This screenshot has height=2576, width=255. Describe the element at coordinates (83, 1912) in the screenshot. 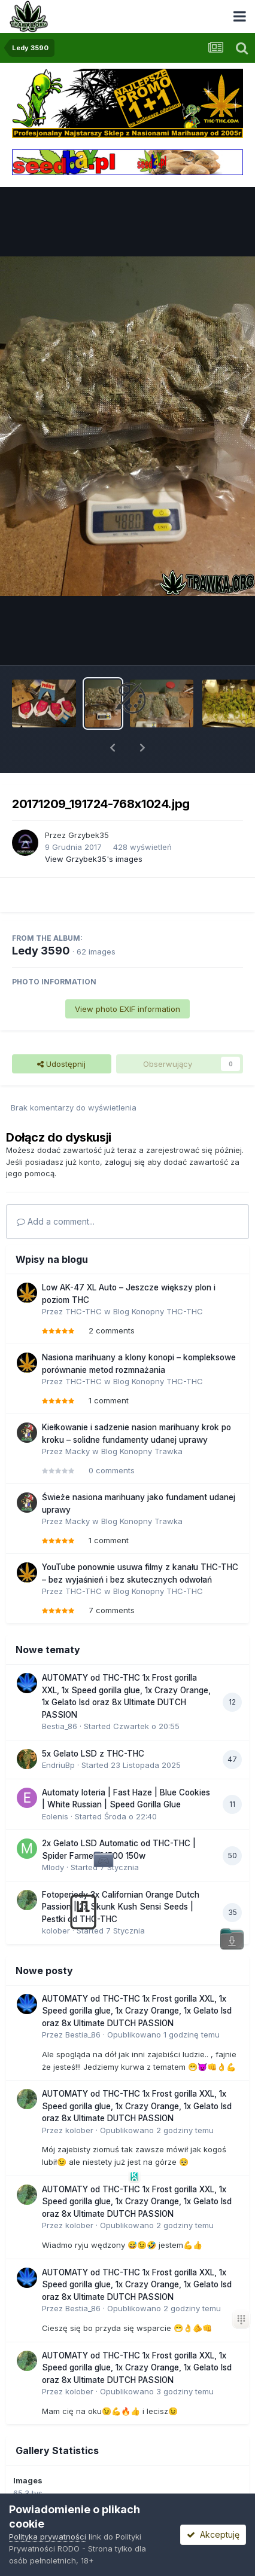

I see `authenticate using a smartcard` at that location.